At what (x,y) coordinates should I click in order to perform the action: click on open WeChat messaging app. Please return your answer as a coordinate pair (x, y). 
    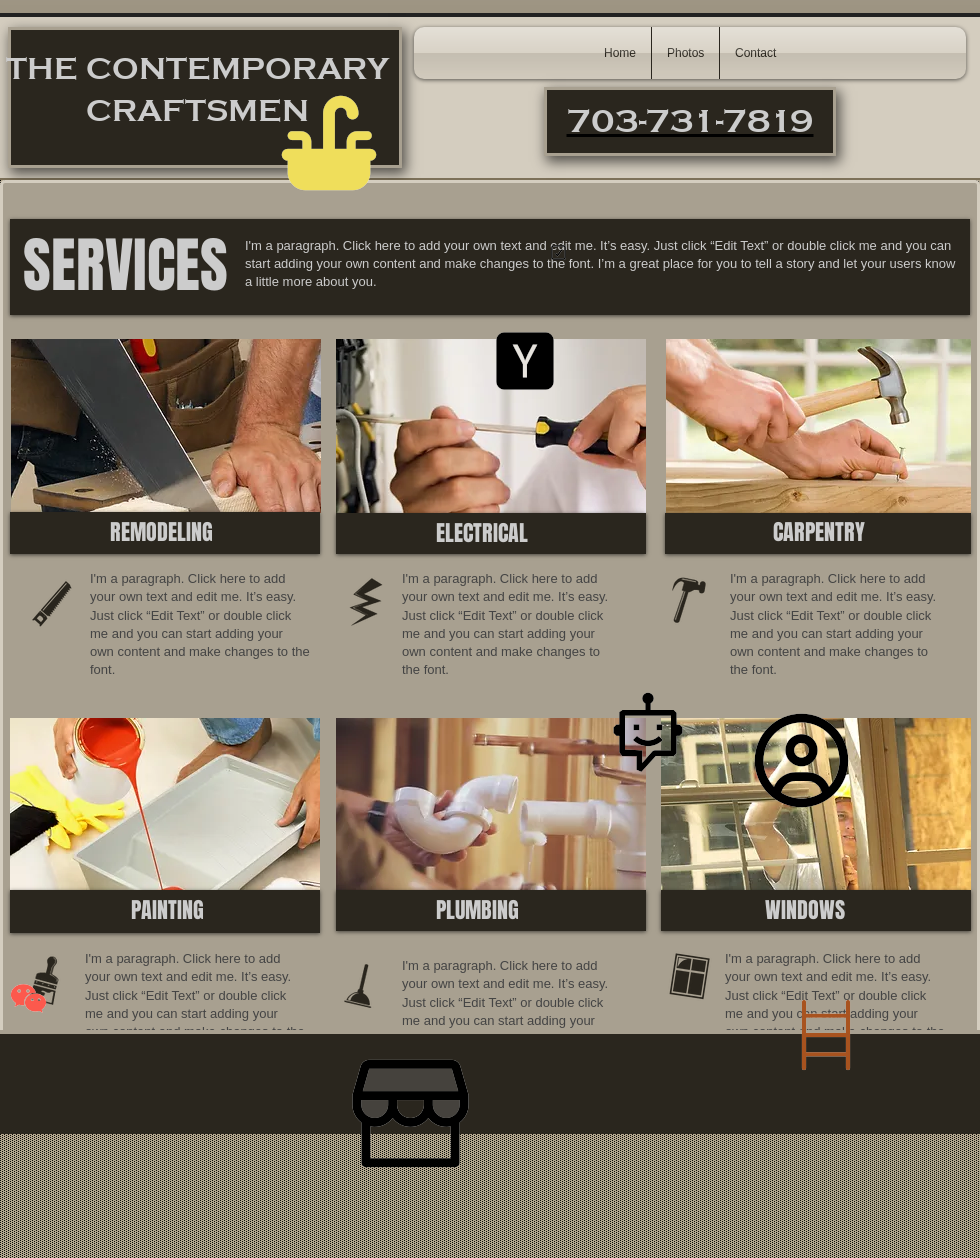
    Looking at the image, I should click on (28, 998).